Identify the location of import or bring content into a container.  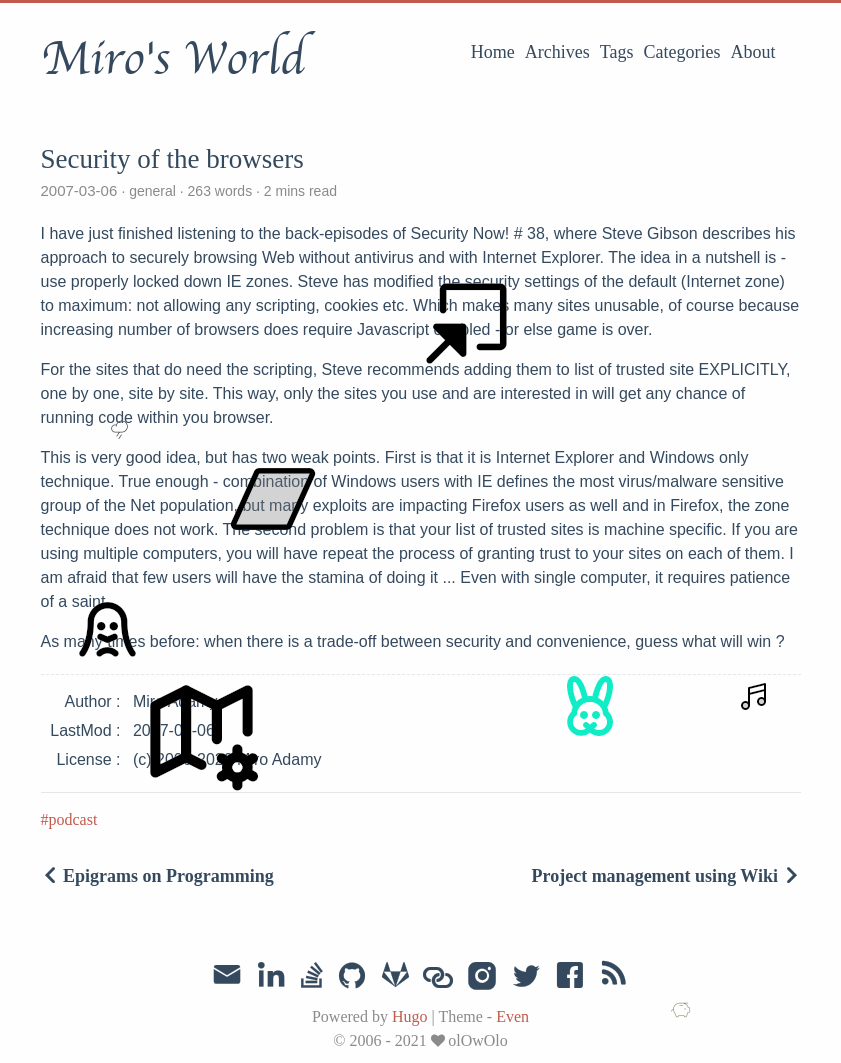
(466, 323).